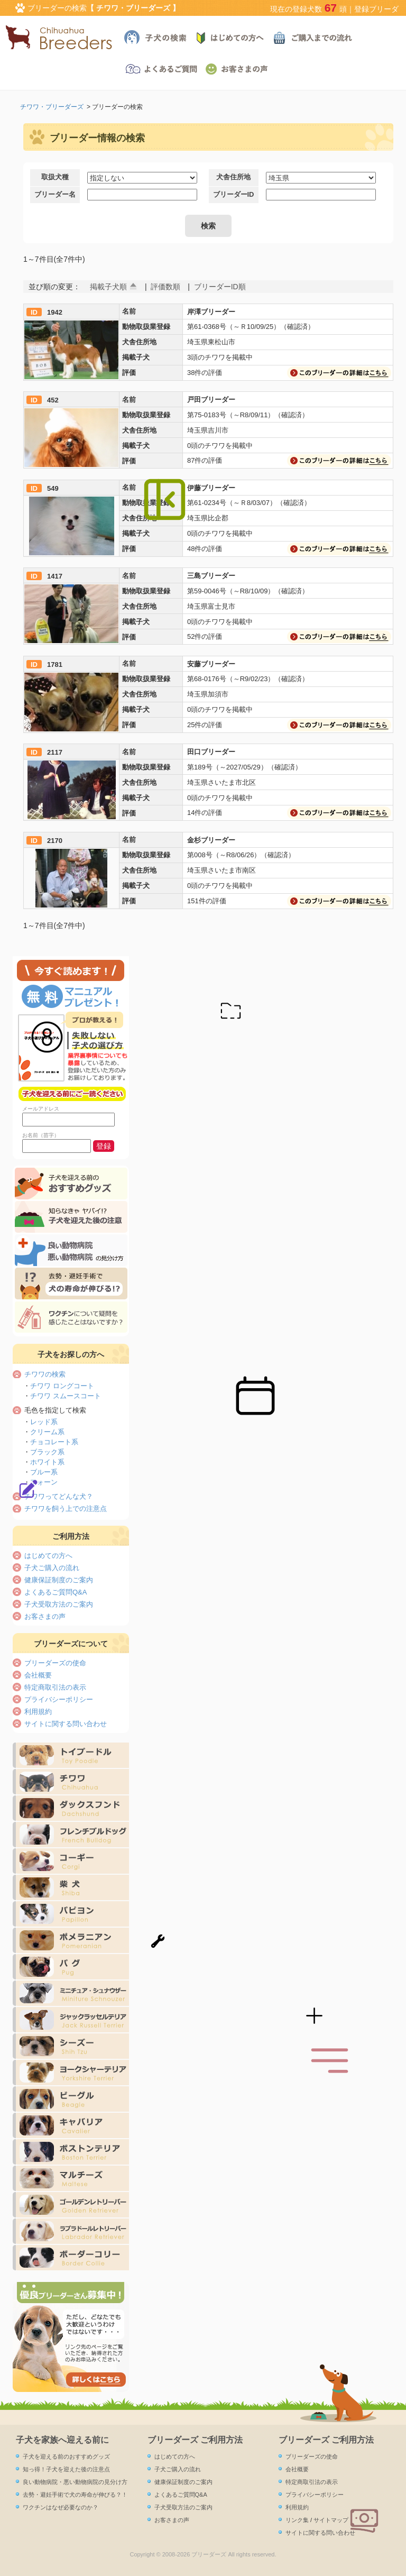 This screenshot has width=406, height=2576. Describe the element at coordinates (158, 1941) in the screenshot. I see `access settings or preferences` at that location.